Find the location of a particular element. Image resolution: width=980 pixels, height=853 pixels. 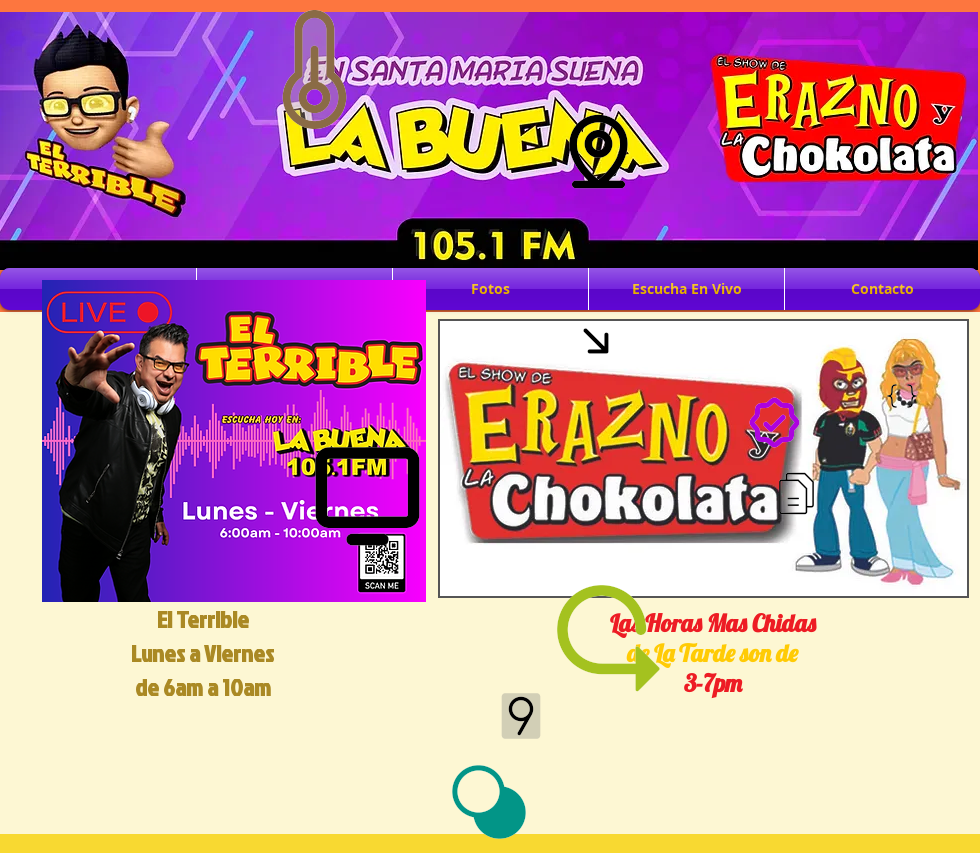

view or edit code is located at coordinates (902, 396).